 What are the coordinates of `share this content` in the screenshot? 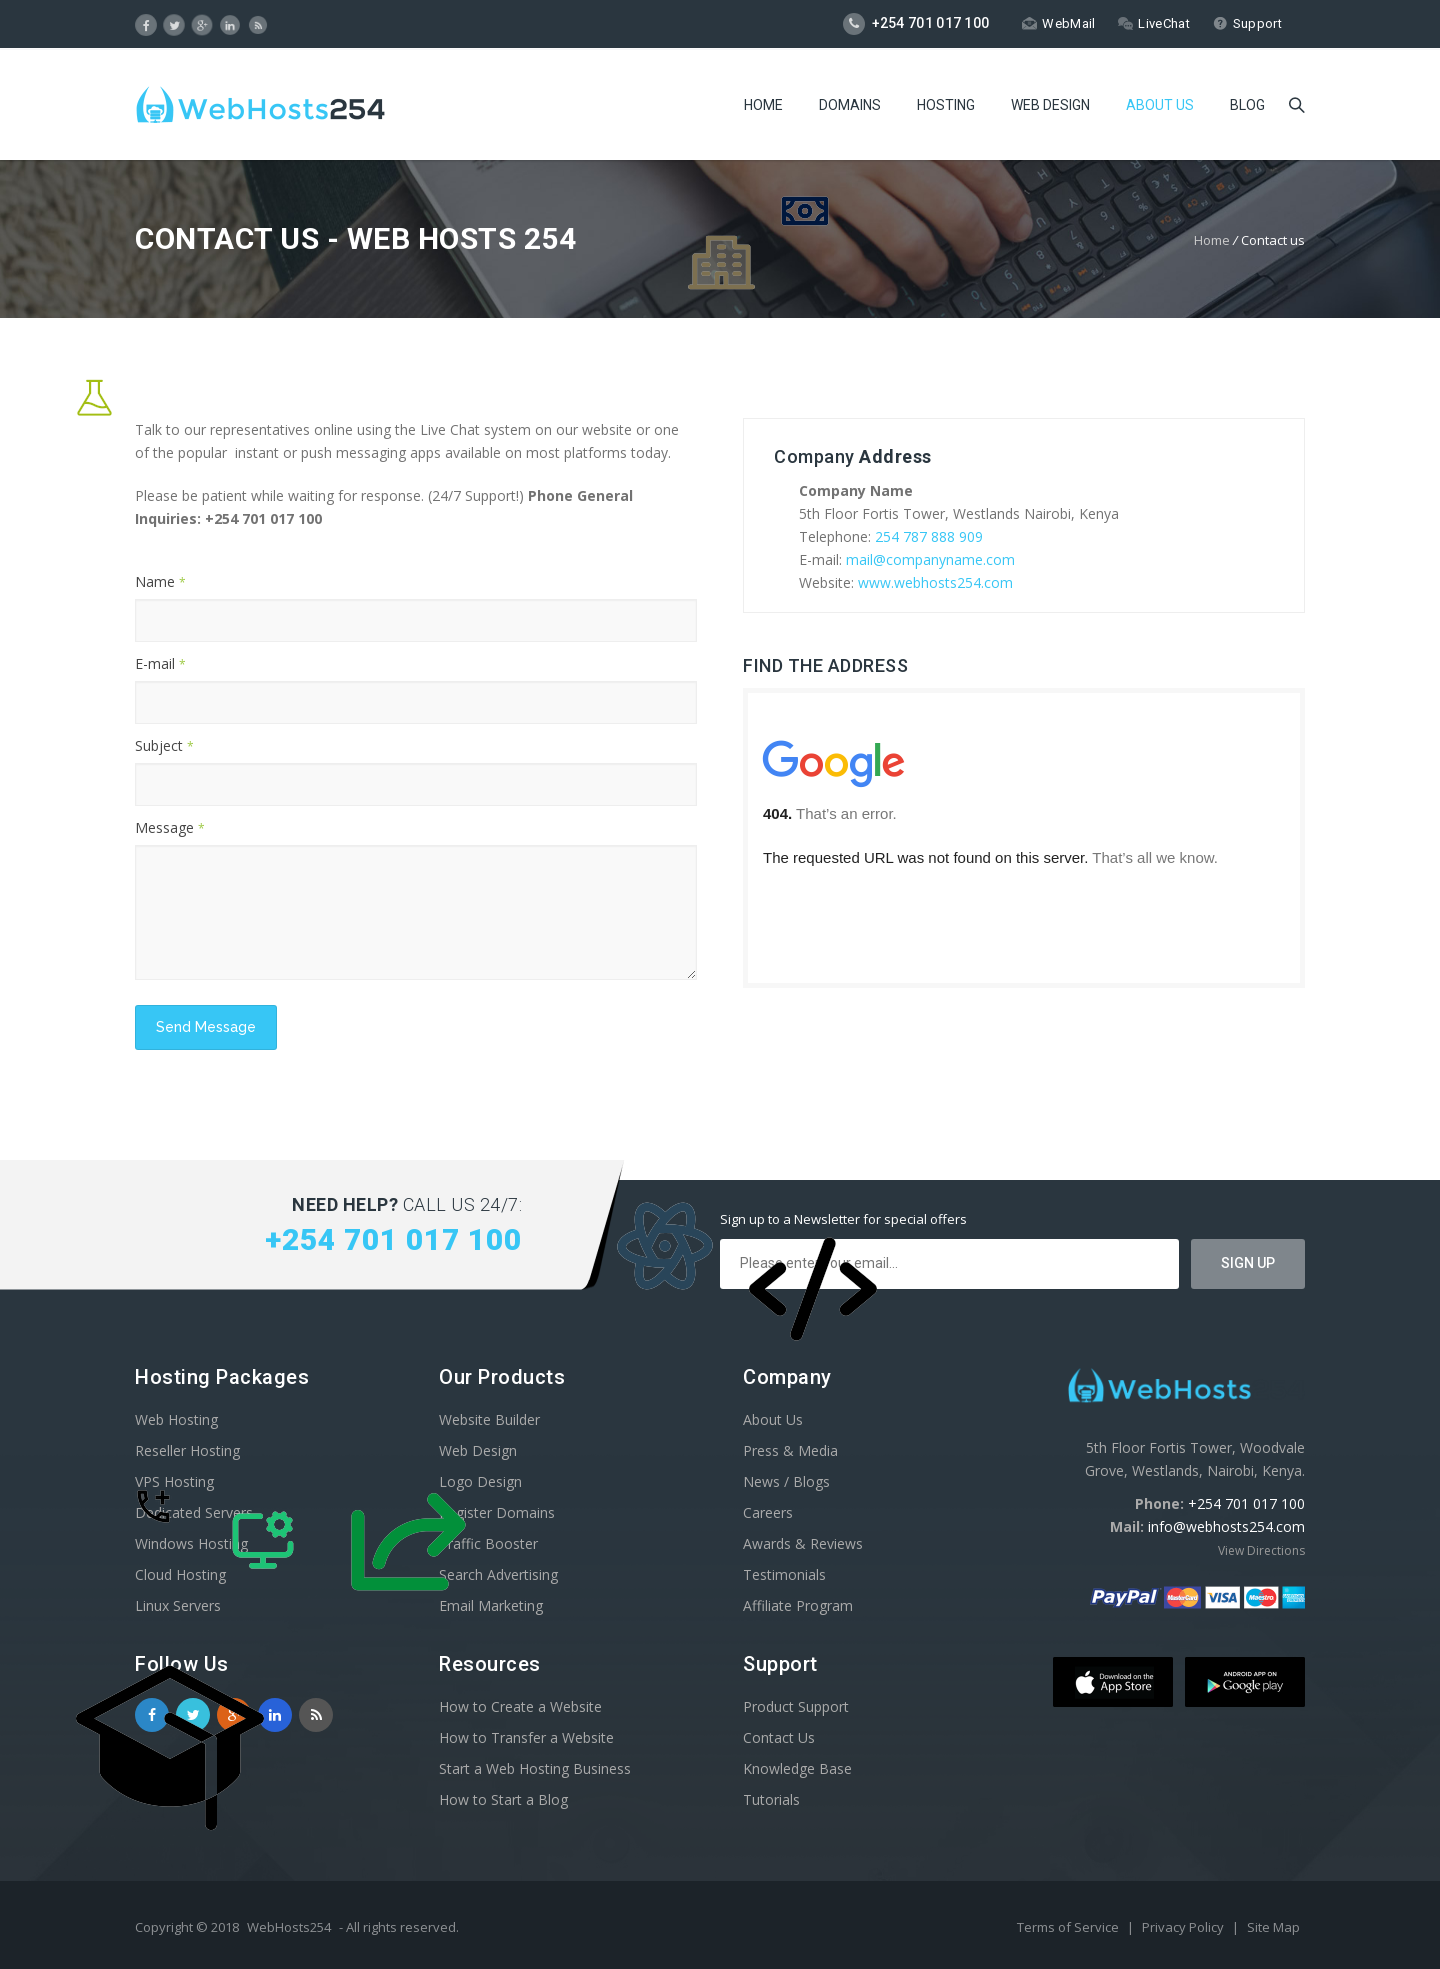 It's located at (408, 1537).